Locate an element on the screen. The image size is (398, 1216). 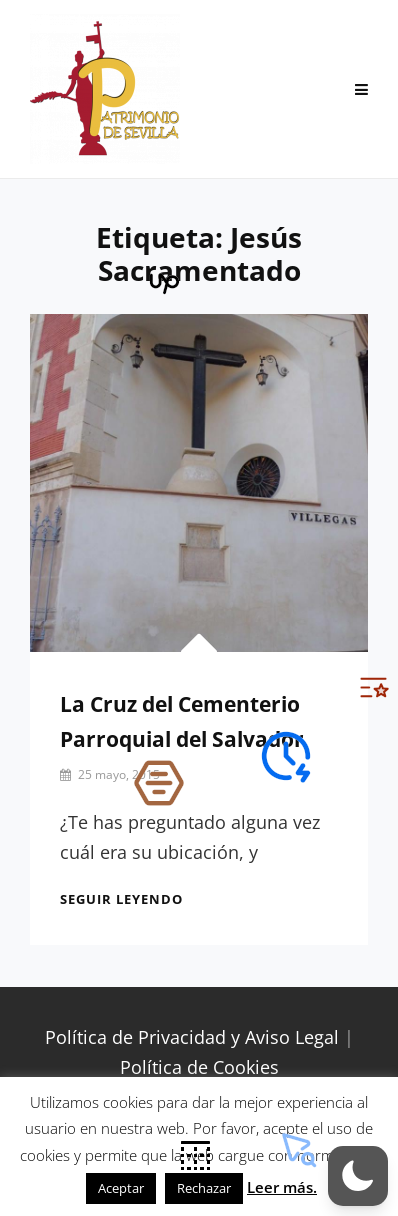
open the Bumble dating app is located at coordinates (159, 783).